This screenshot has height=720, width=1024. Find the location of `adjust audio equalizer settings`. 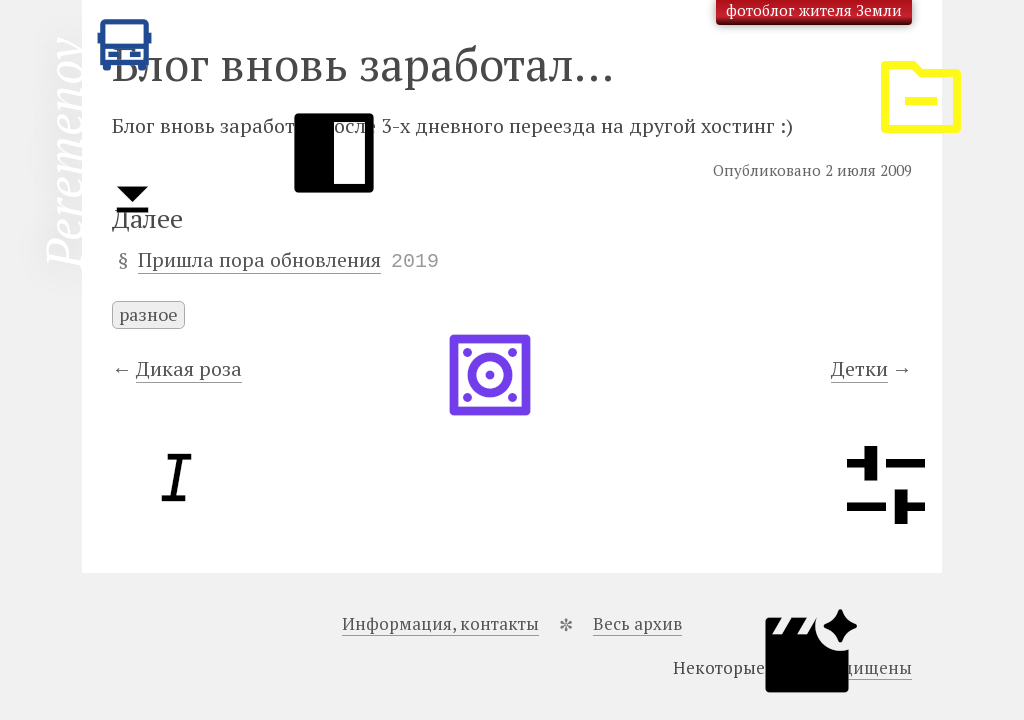

adjust audio equalizer settings is located at coordinates (886, 485).